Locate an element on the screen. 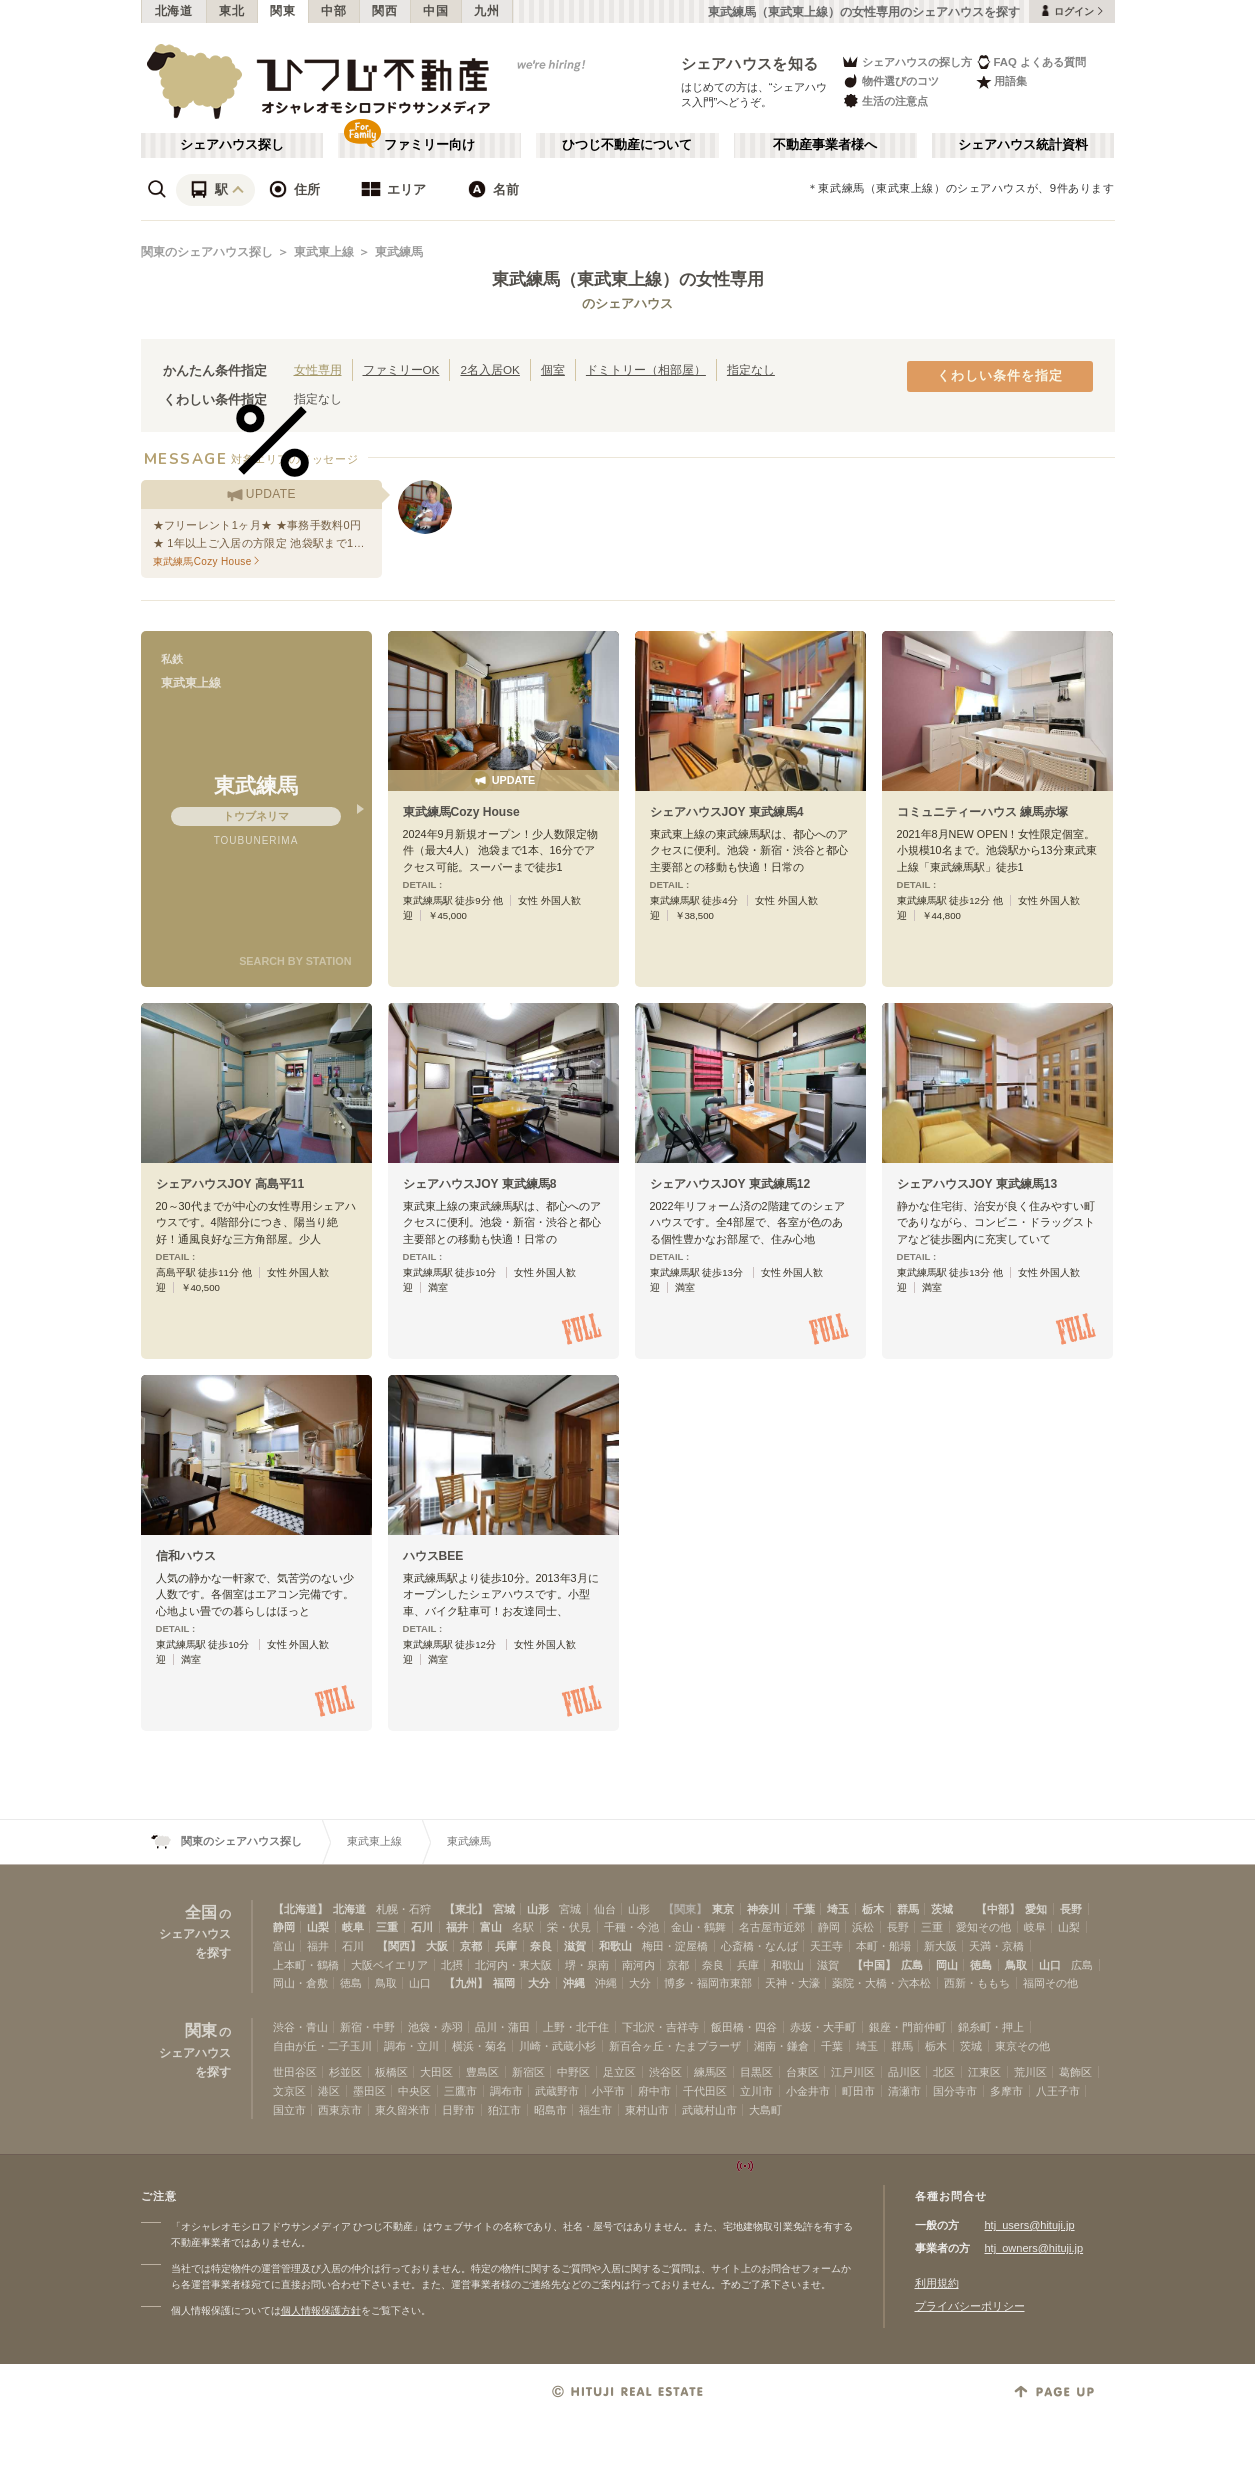 The image size is (1255, 2472). indicates RFID or NFC connectivity is located at coordinates (745, 2166).